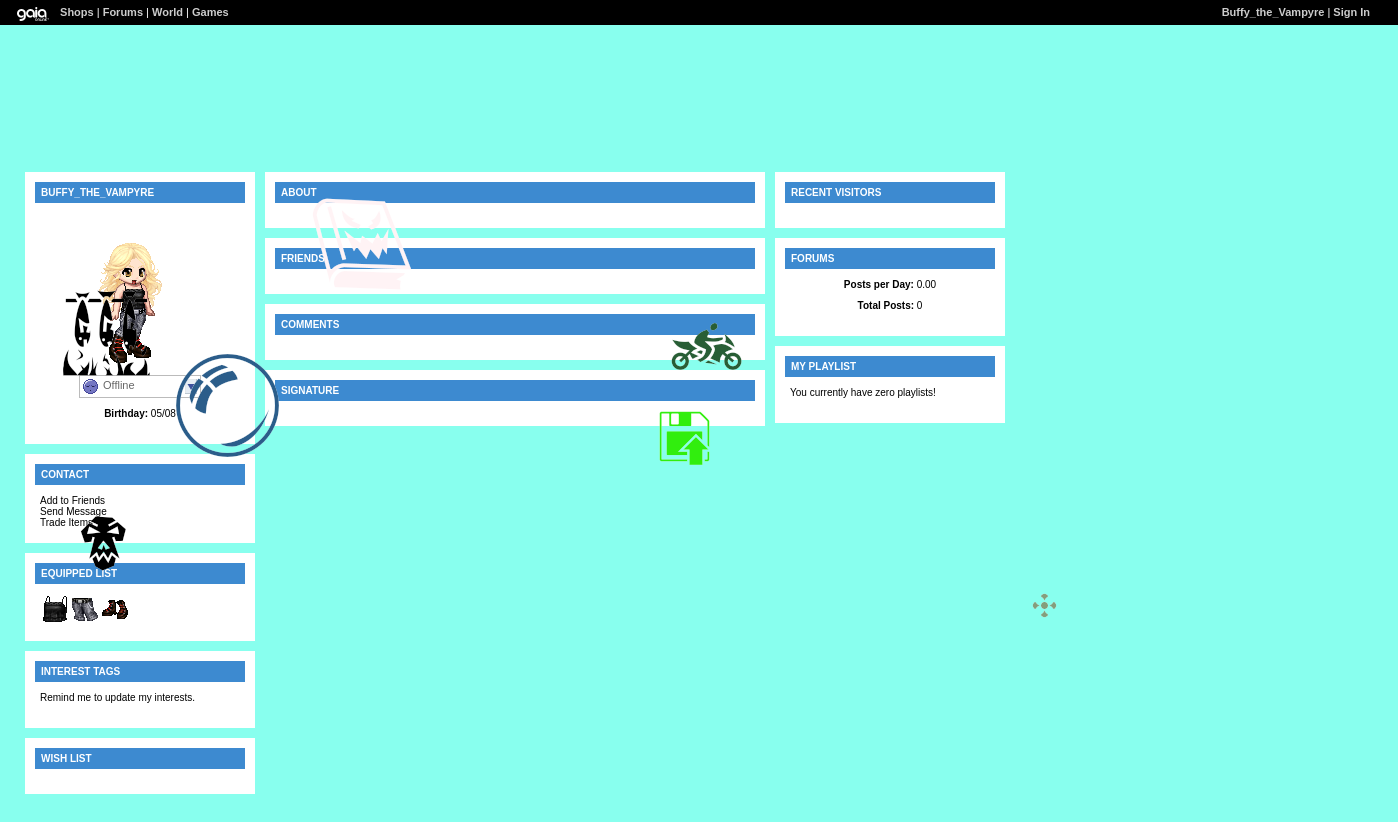  I want to click on open the grimoire or spellbook, so click(361, 246).